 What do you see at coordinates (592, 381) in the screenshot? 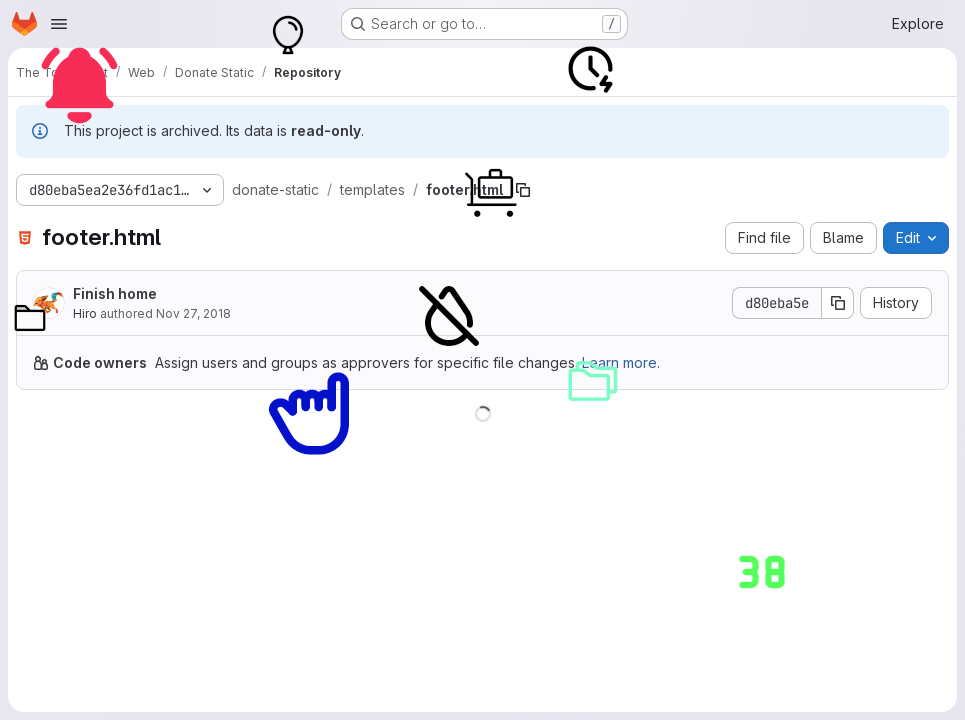
I see `browse all folders` at bounding box center [592, 381].